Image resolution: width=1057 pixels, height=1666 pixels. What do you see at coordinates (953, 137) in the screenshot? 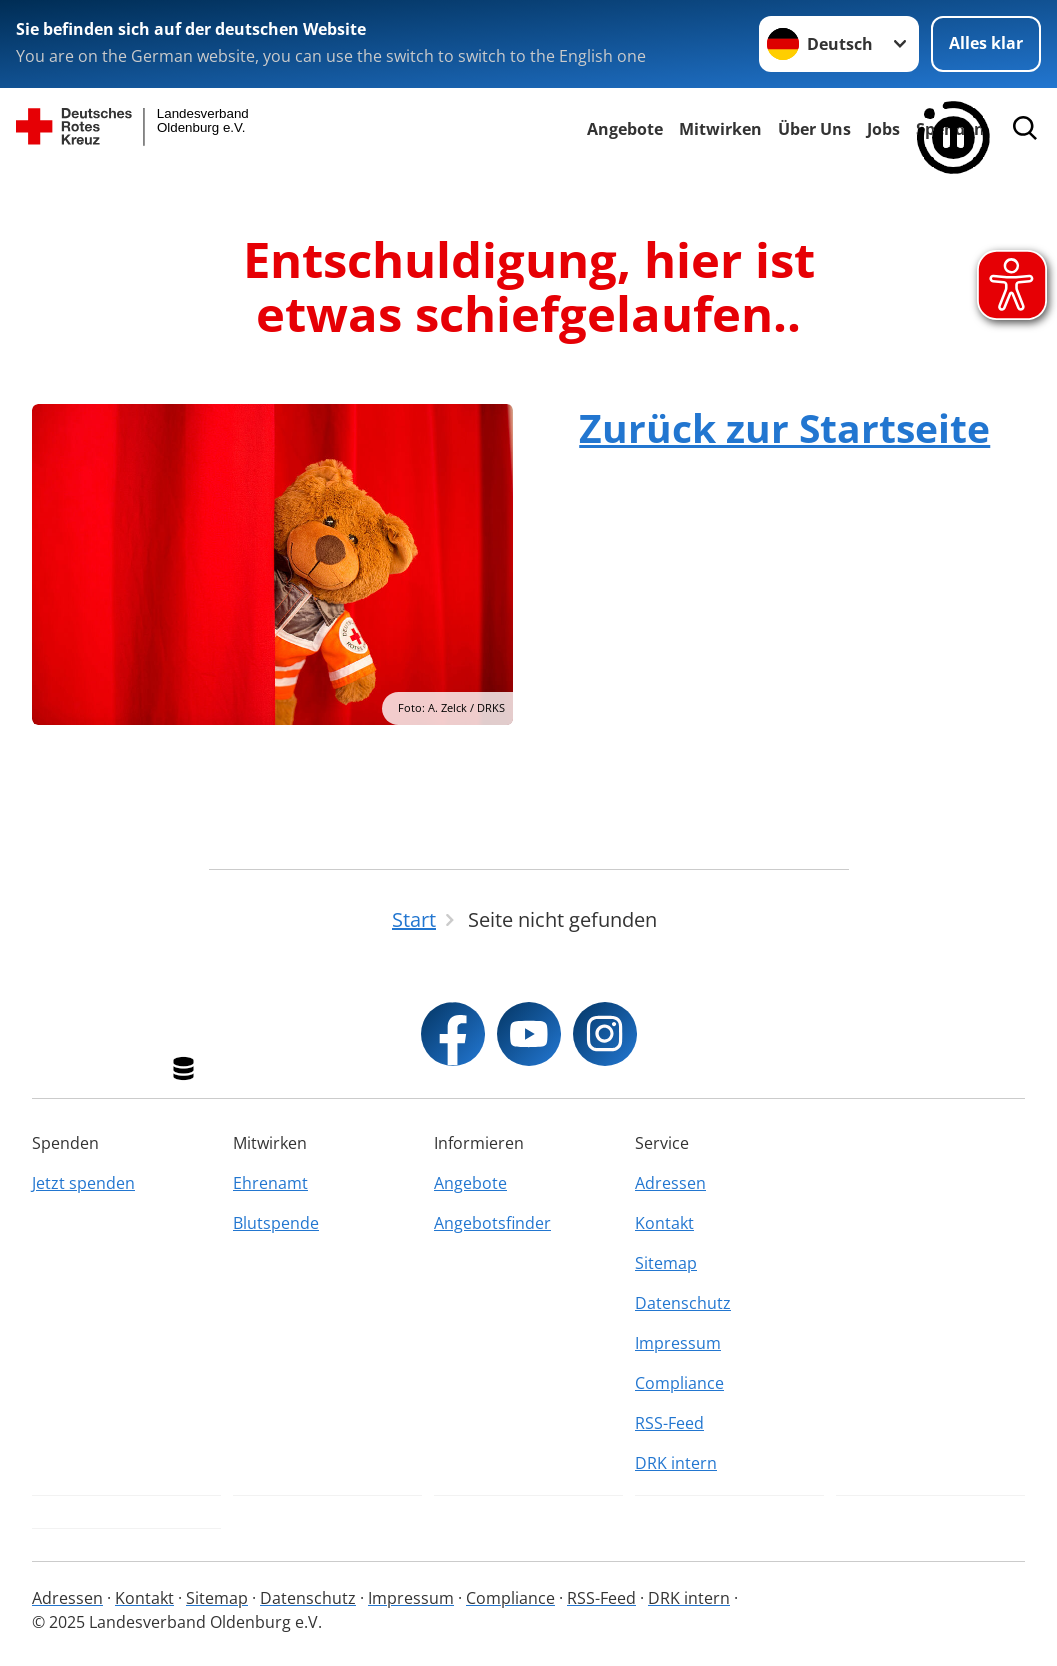
I see `pause motion photo playback` at bounding box center [953, 137].